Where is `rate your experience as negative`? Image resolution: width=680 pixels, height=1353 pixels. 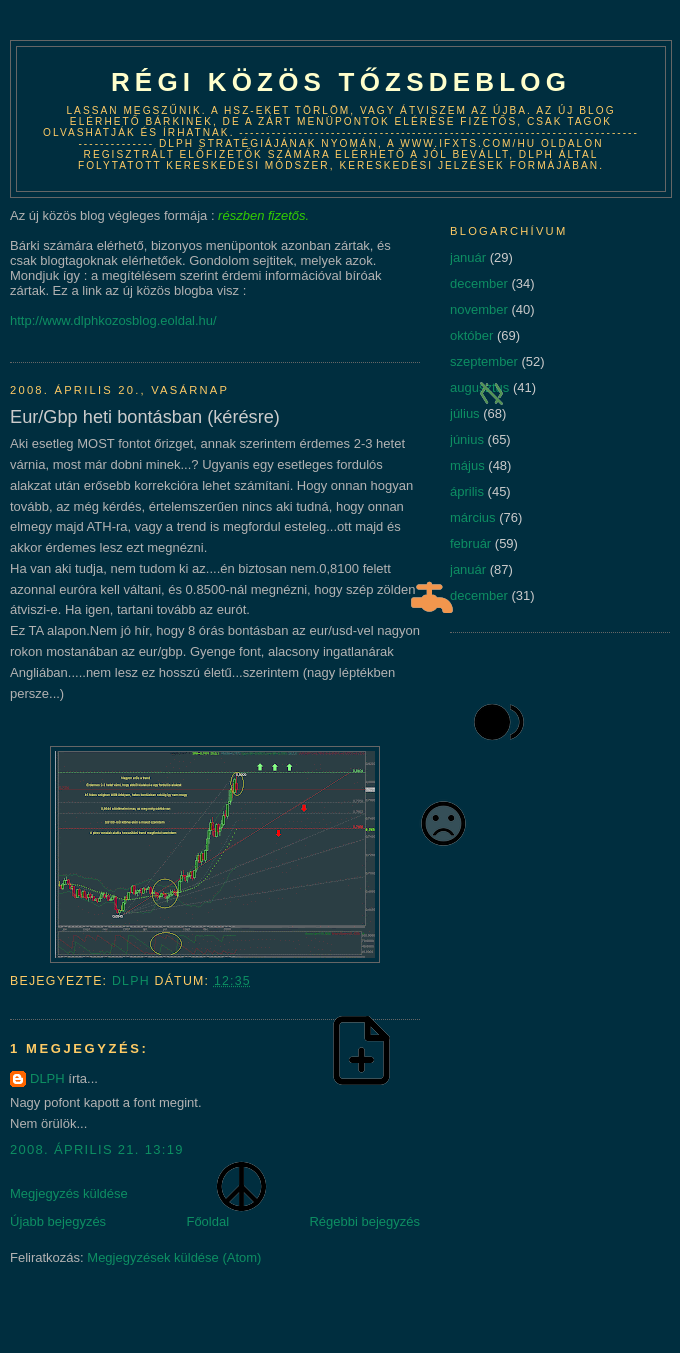
rate your experience as negative is located at coordinates (443, 823).